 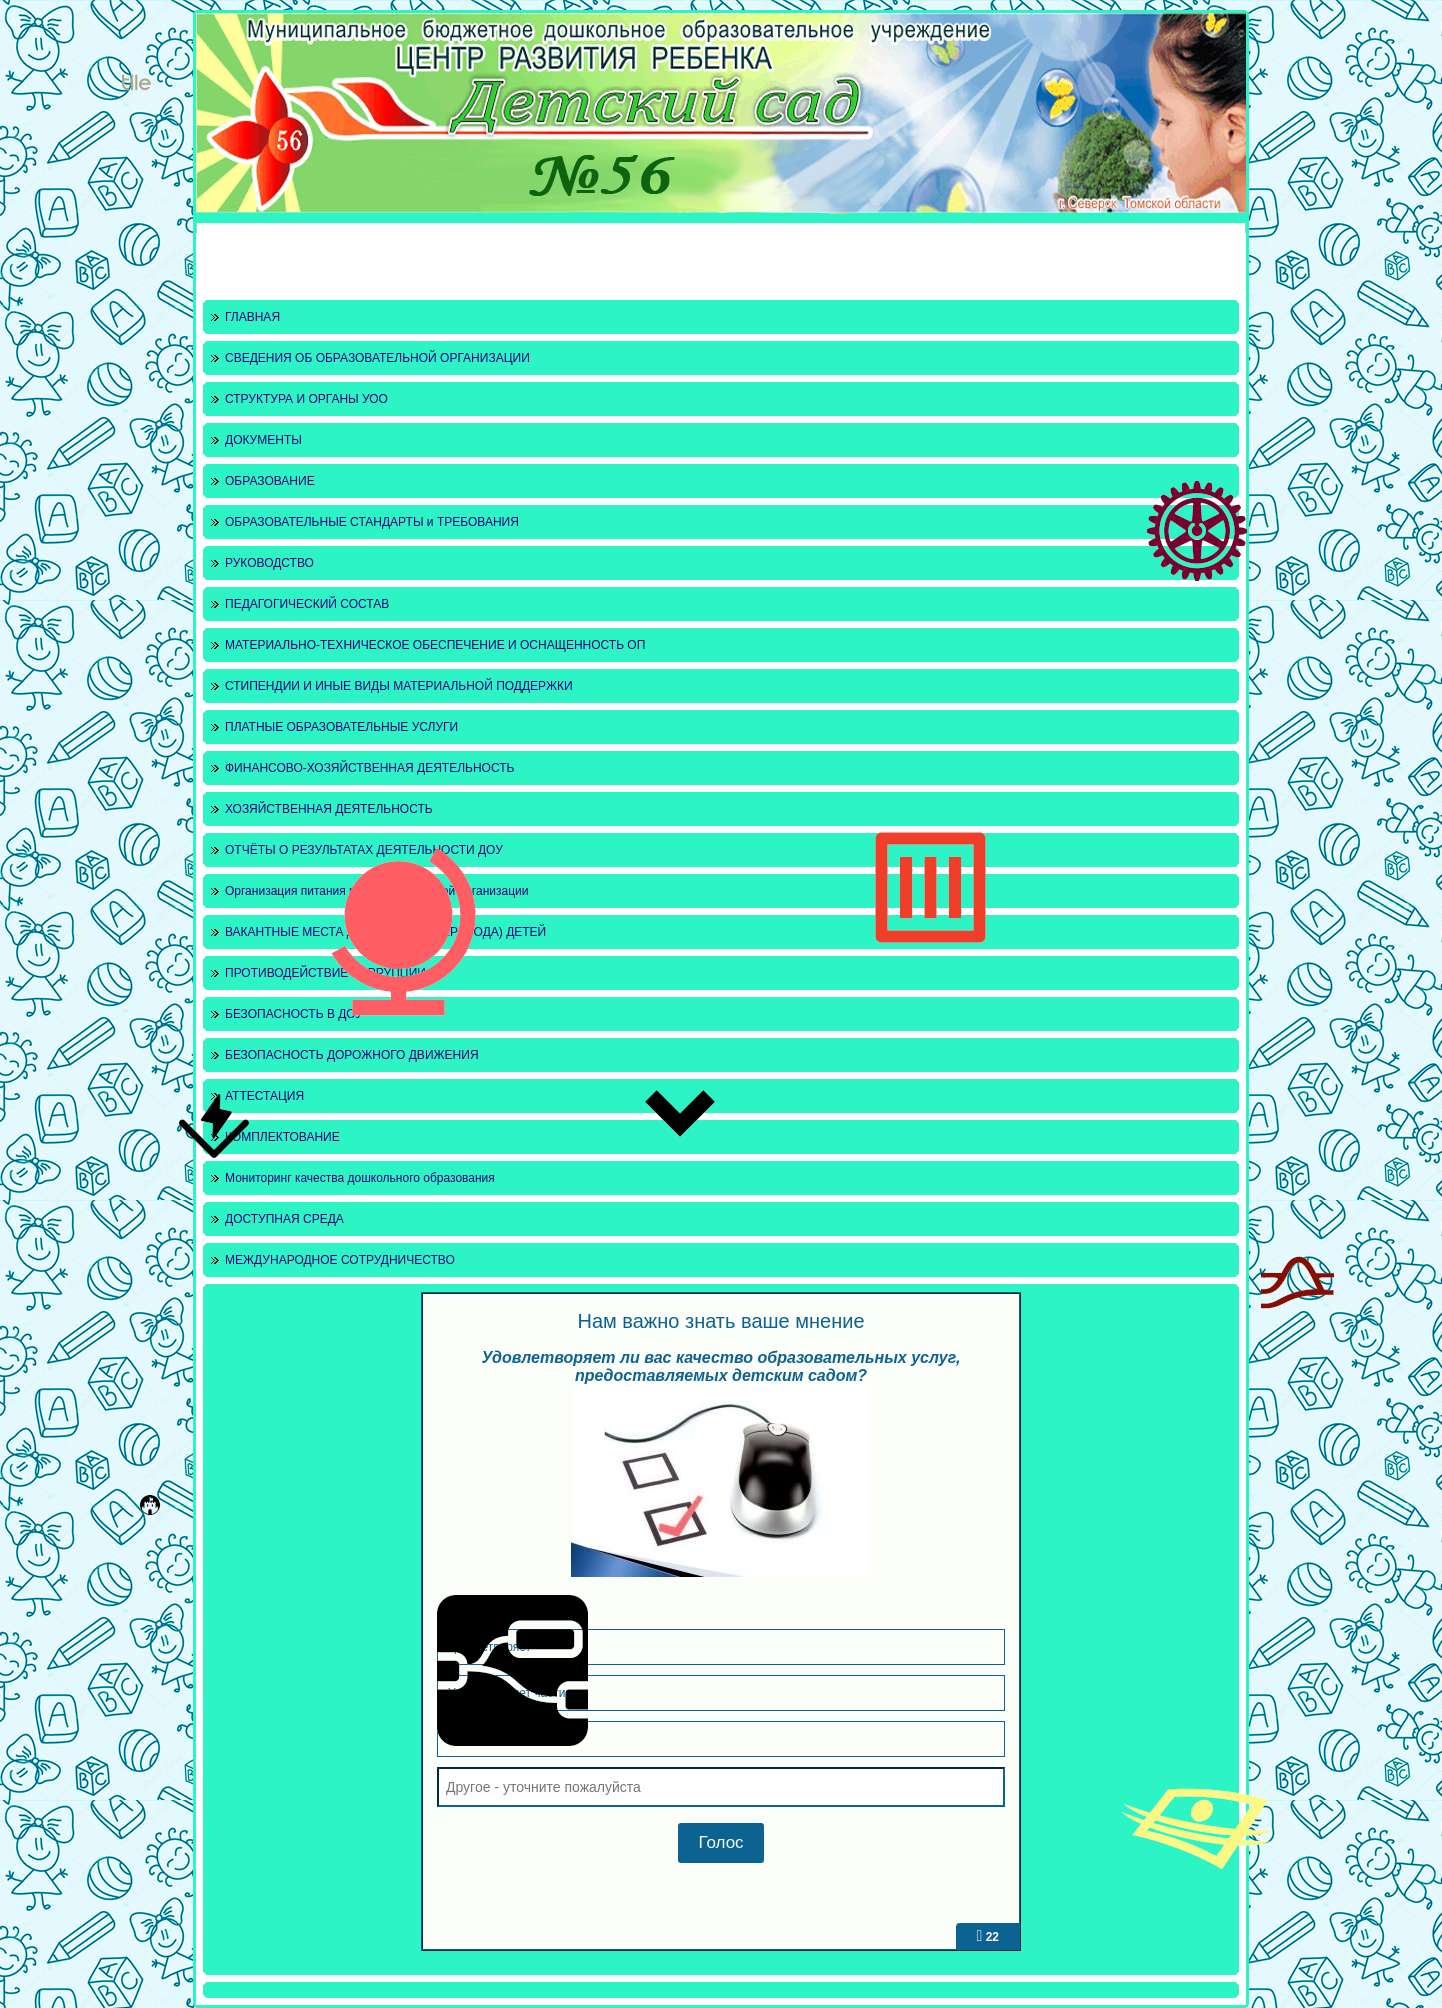 What do you see at coordinates (1297, 1282) in the screenshot?
I see `apache pulsar logo` at bounding box center [1297, 1282].